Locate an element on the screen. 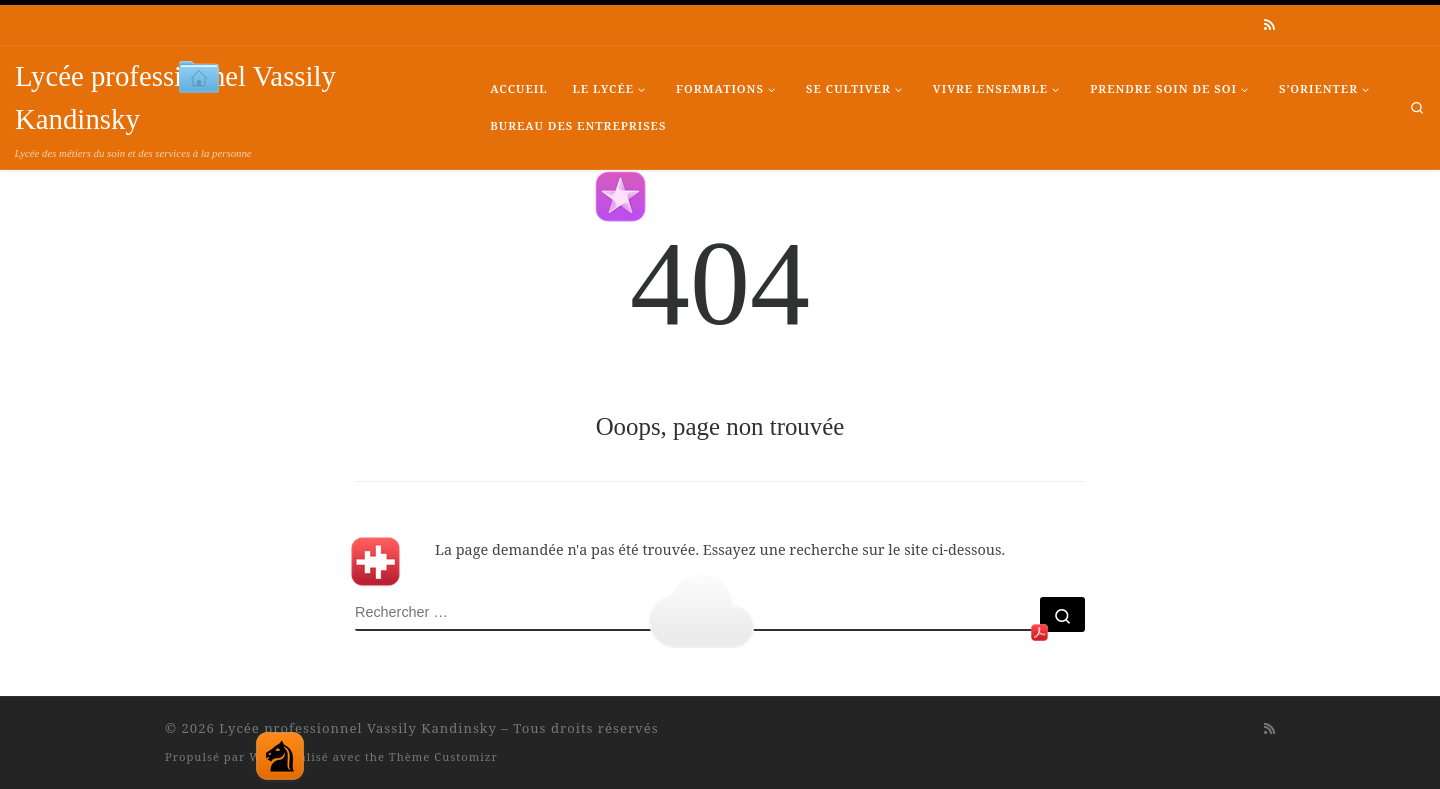 The width and height of the screenshot is (1440, 789). open the iTunes Store app is located at coordinates (620, 196).